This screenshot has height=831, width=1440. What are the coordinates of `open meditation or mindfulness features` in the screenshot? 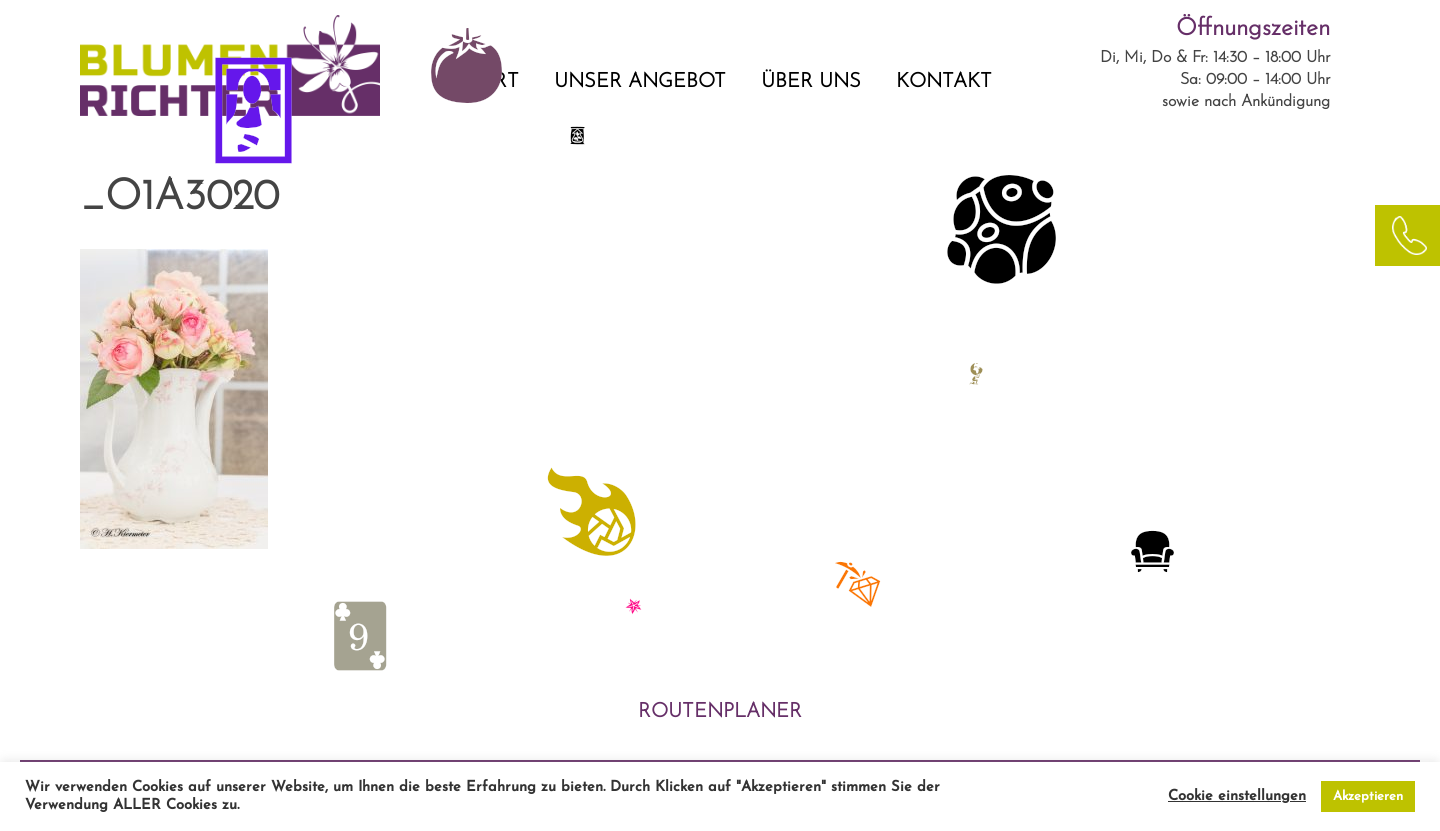 It's located at (633, 606).